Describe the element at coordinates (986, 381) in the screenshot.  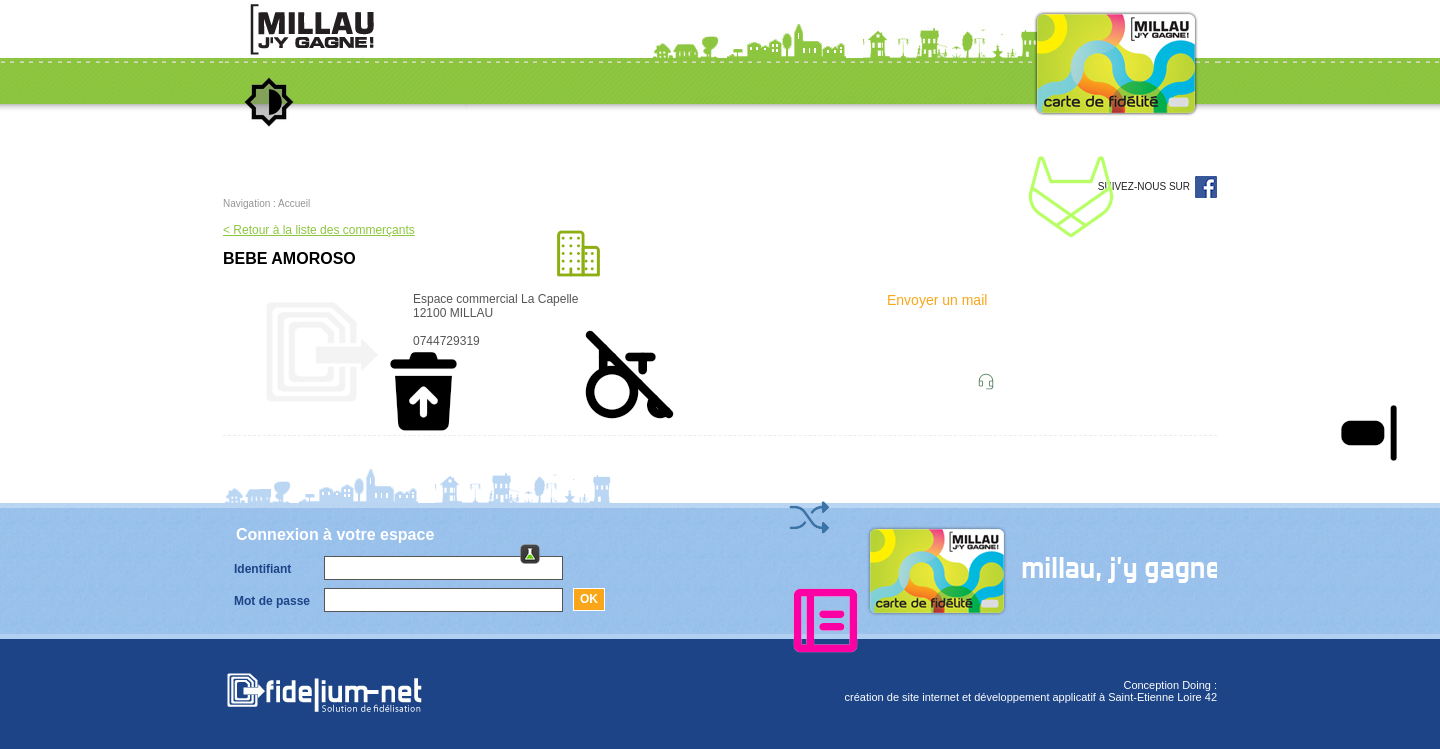
I see `contact customer support` at that location.